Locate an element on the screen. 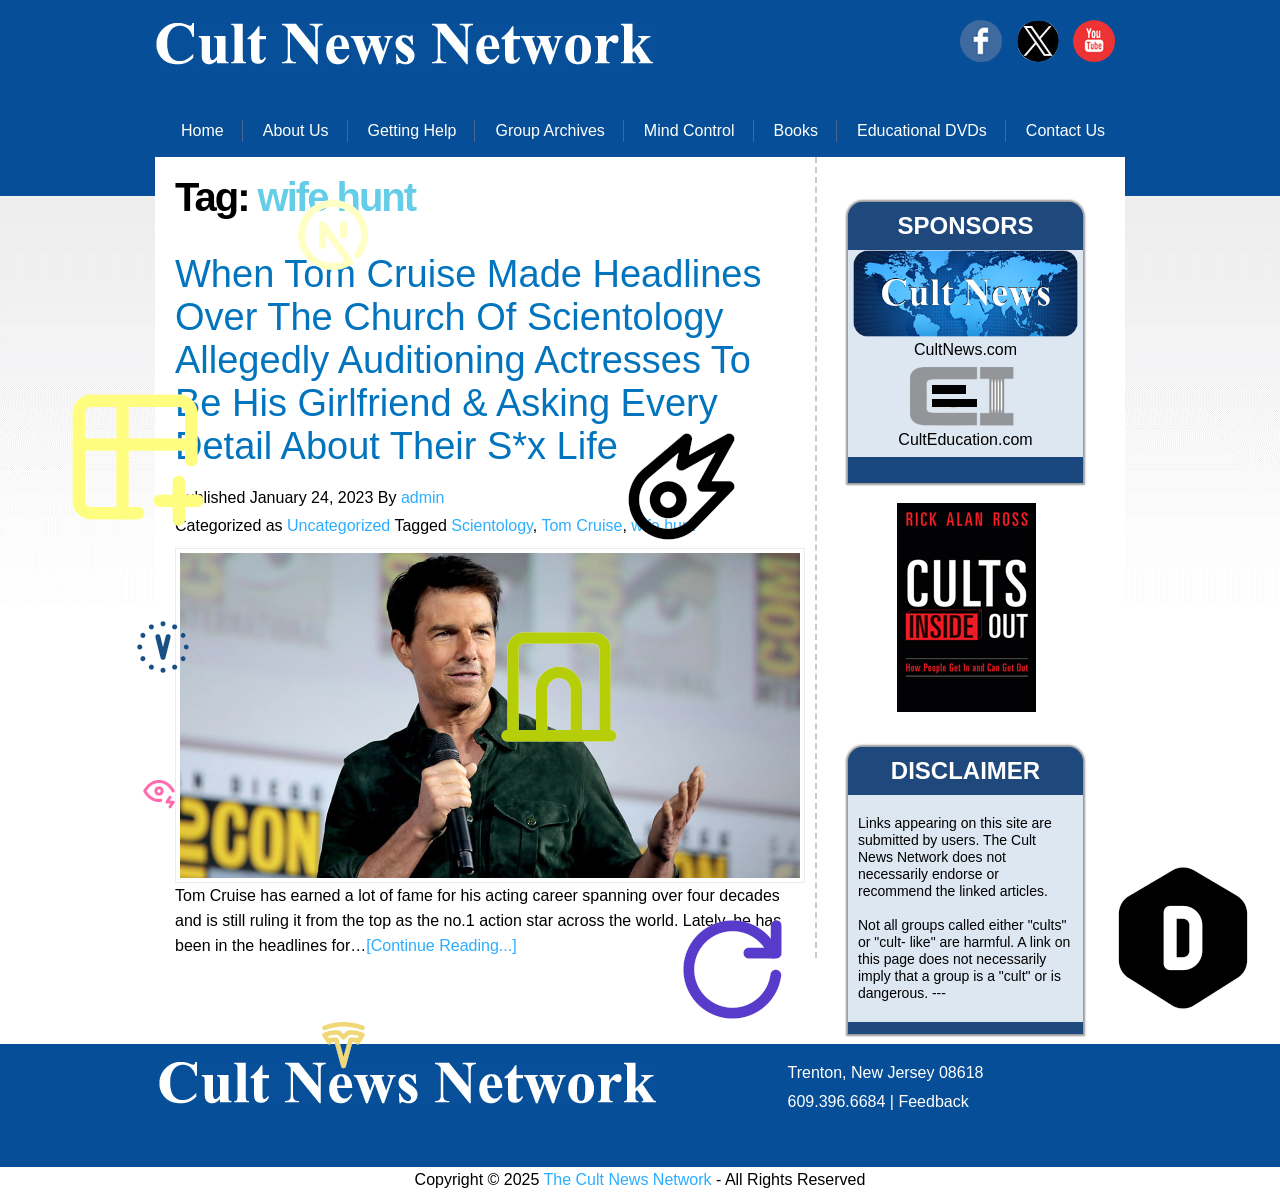  indicates a "D" grade or rating level is located at coordinates (1183, 938).